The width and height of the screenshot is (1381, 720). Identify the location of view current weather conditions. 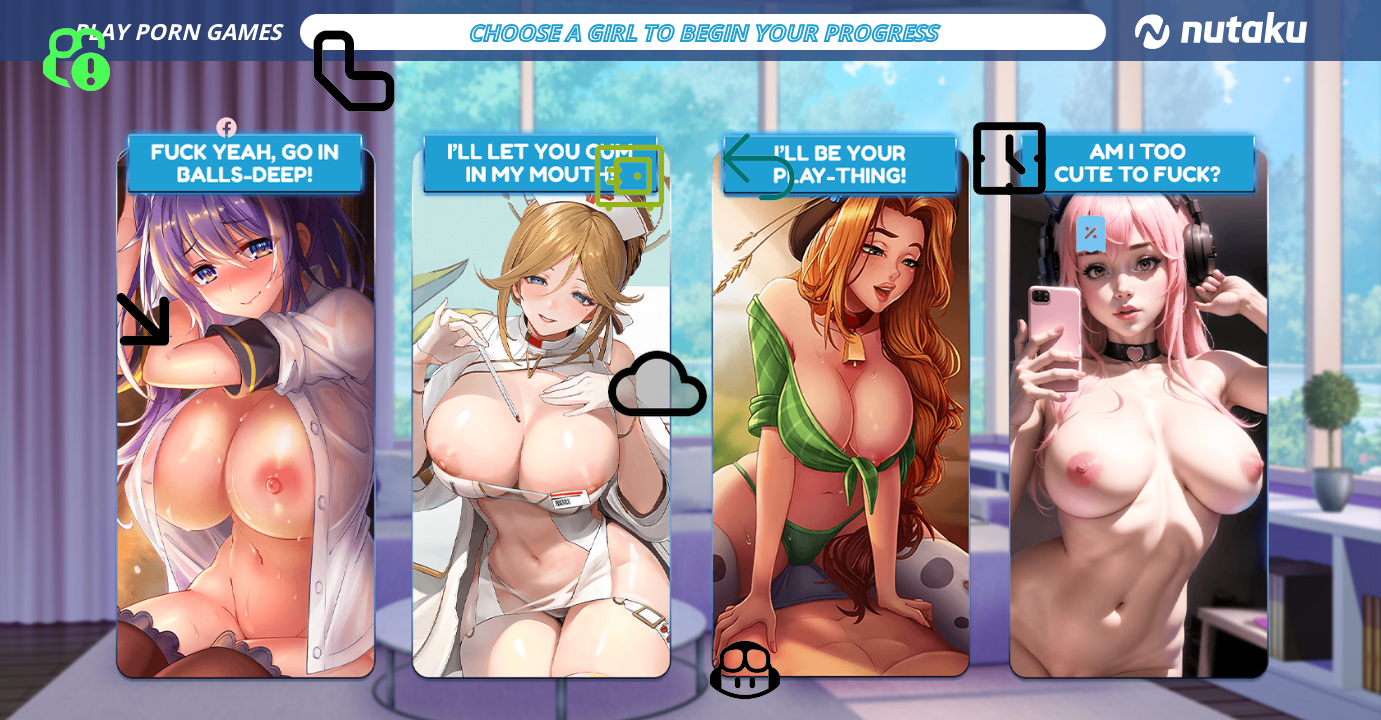
(657, 383).